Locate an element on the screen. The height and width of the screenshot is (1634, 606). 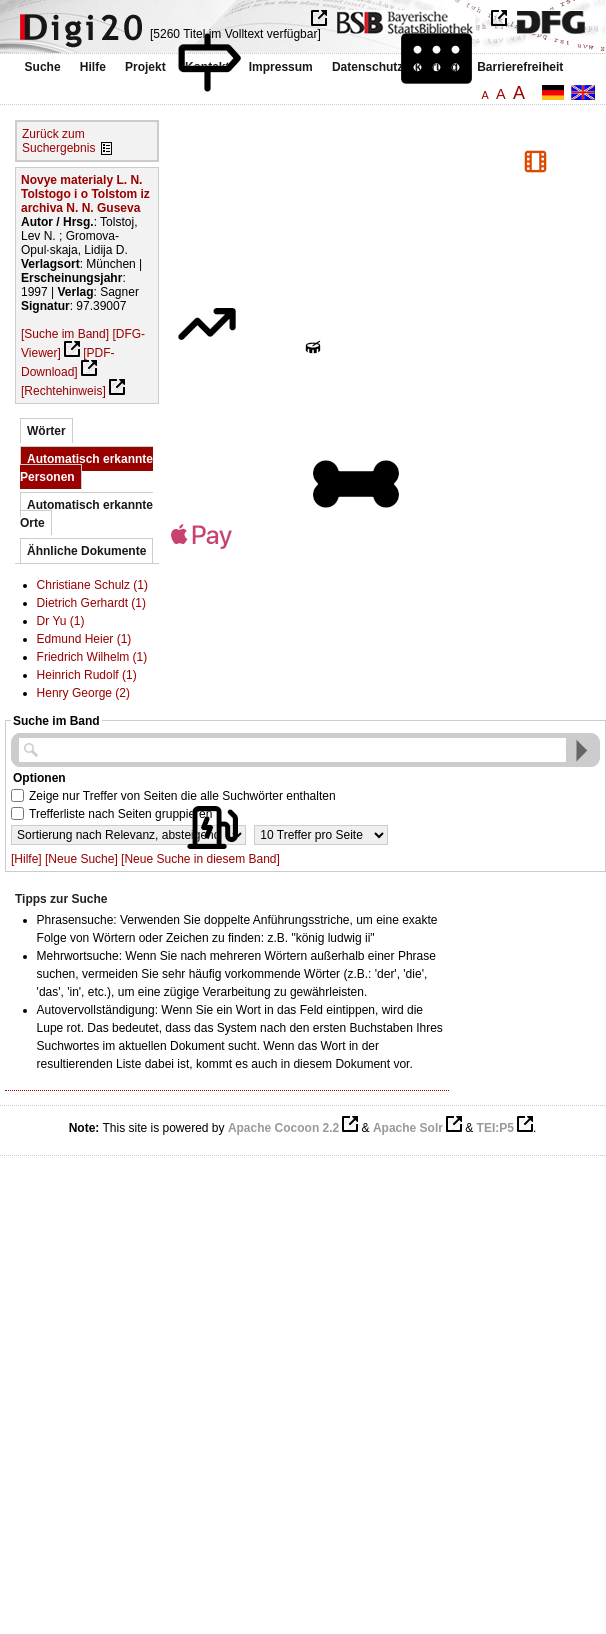
access video or movie content is located at coordinates (535, 161).